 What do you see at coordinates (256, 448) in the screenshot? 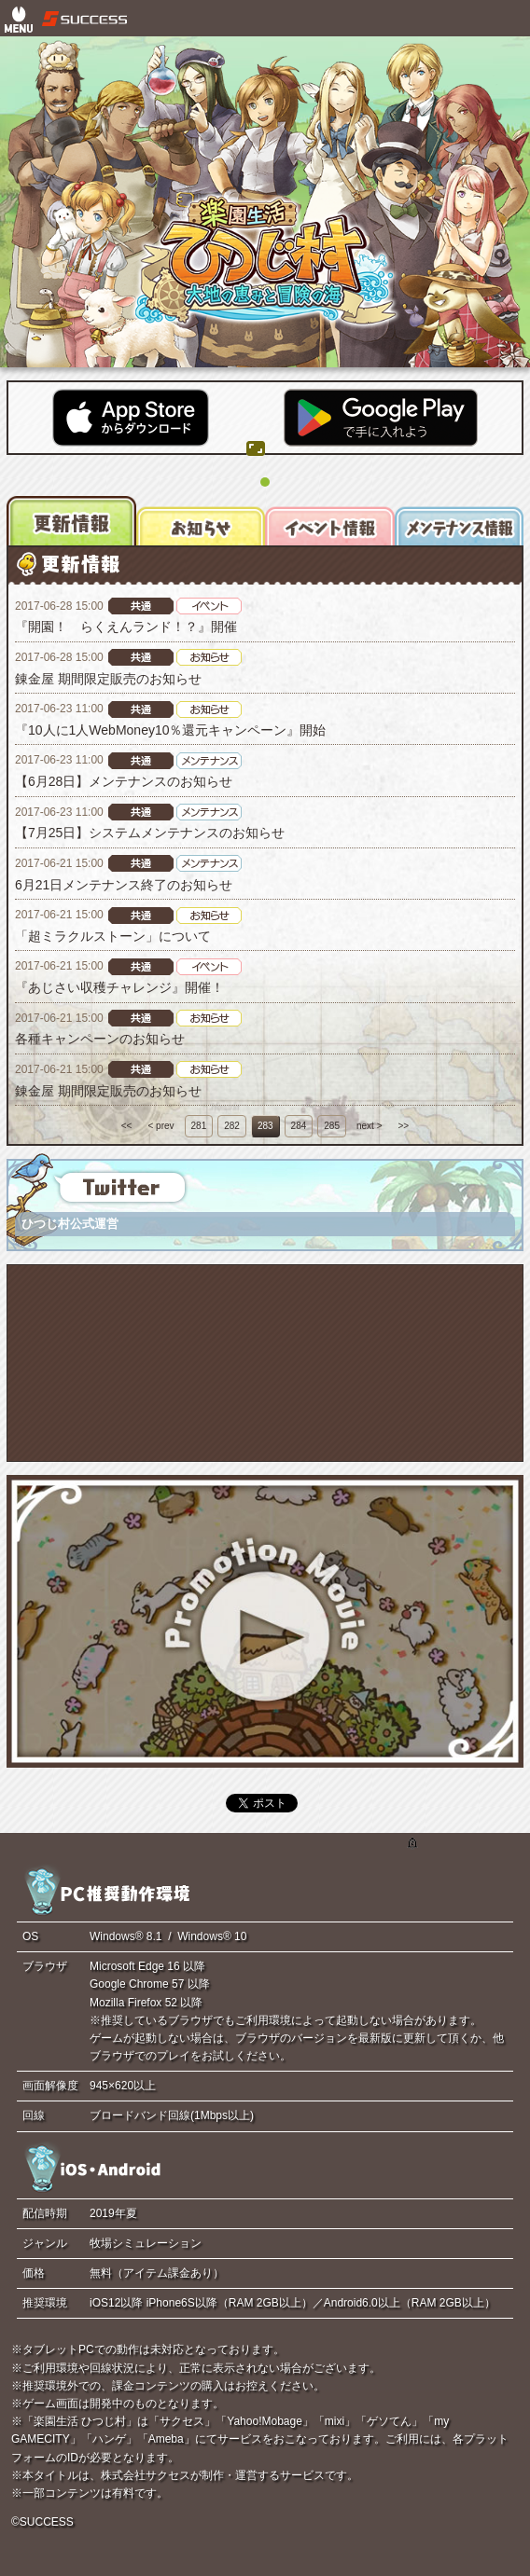
I see `adjust image or video aspect ratio` at bounding box center [256, 448].